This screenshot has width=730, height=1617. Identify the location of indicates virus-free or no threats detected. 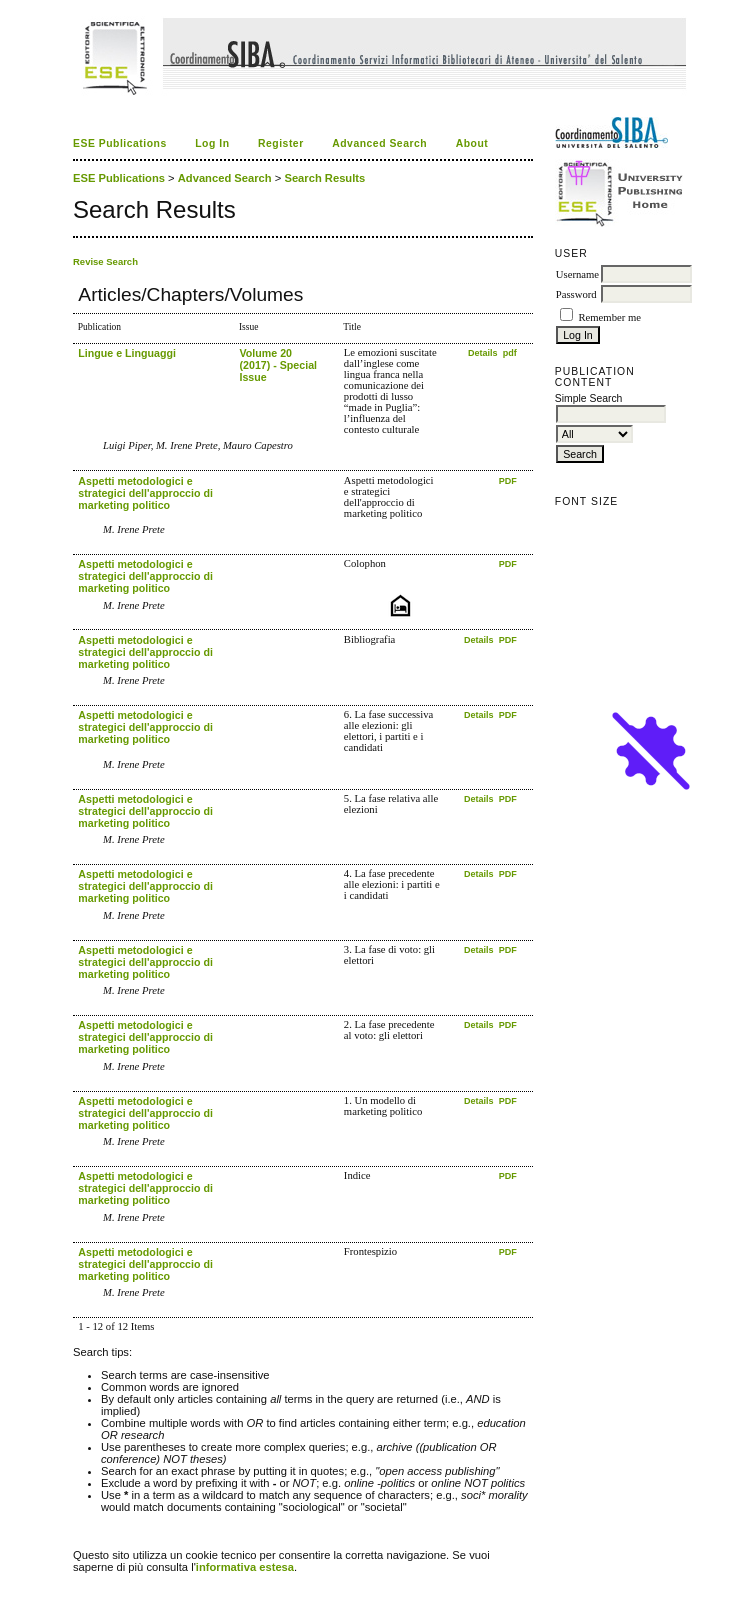
(651, 751).